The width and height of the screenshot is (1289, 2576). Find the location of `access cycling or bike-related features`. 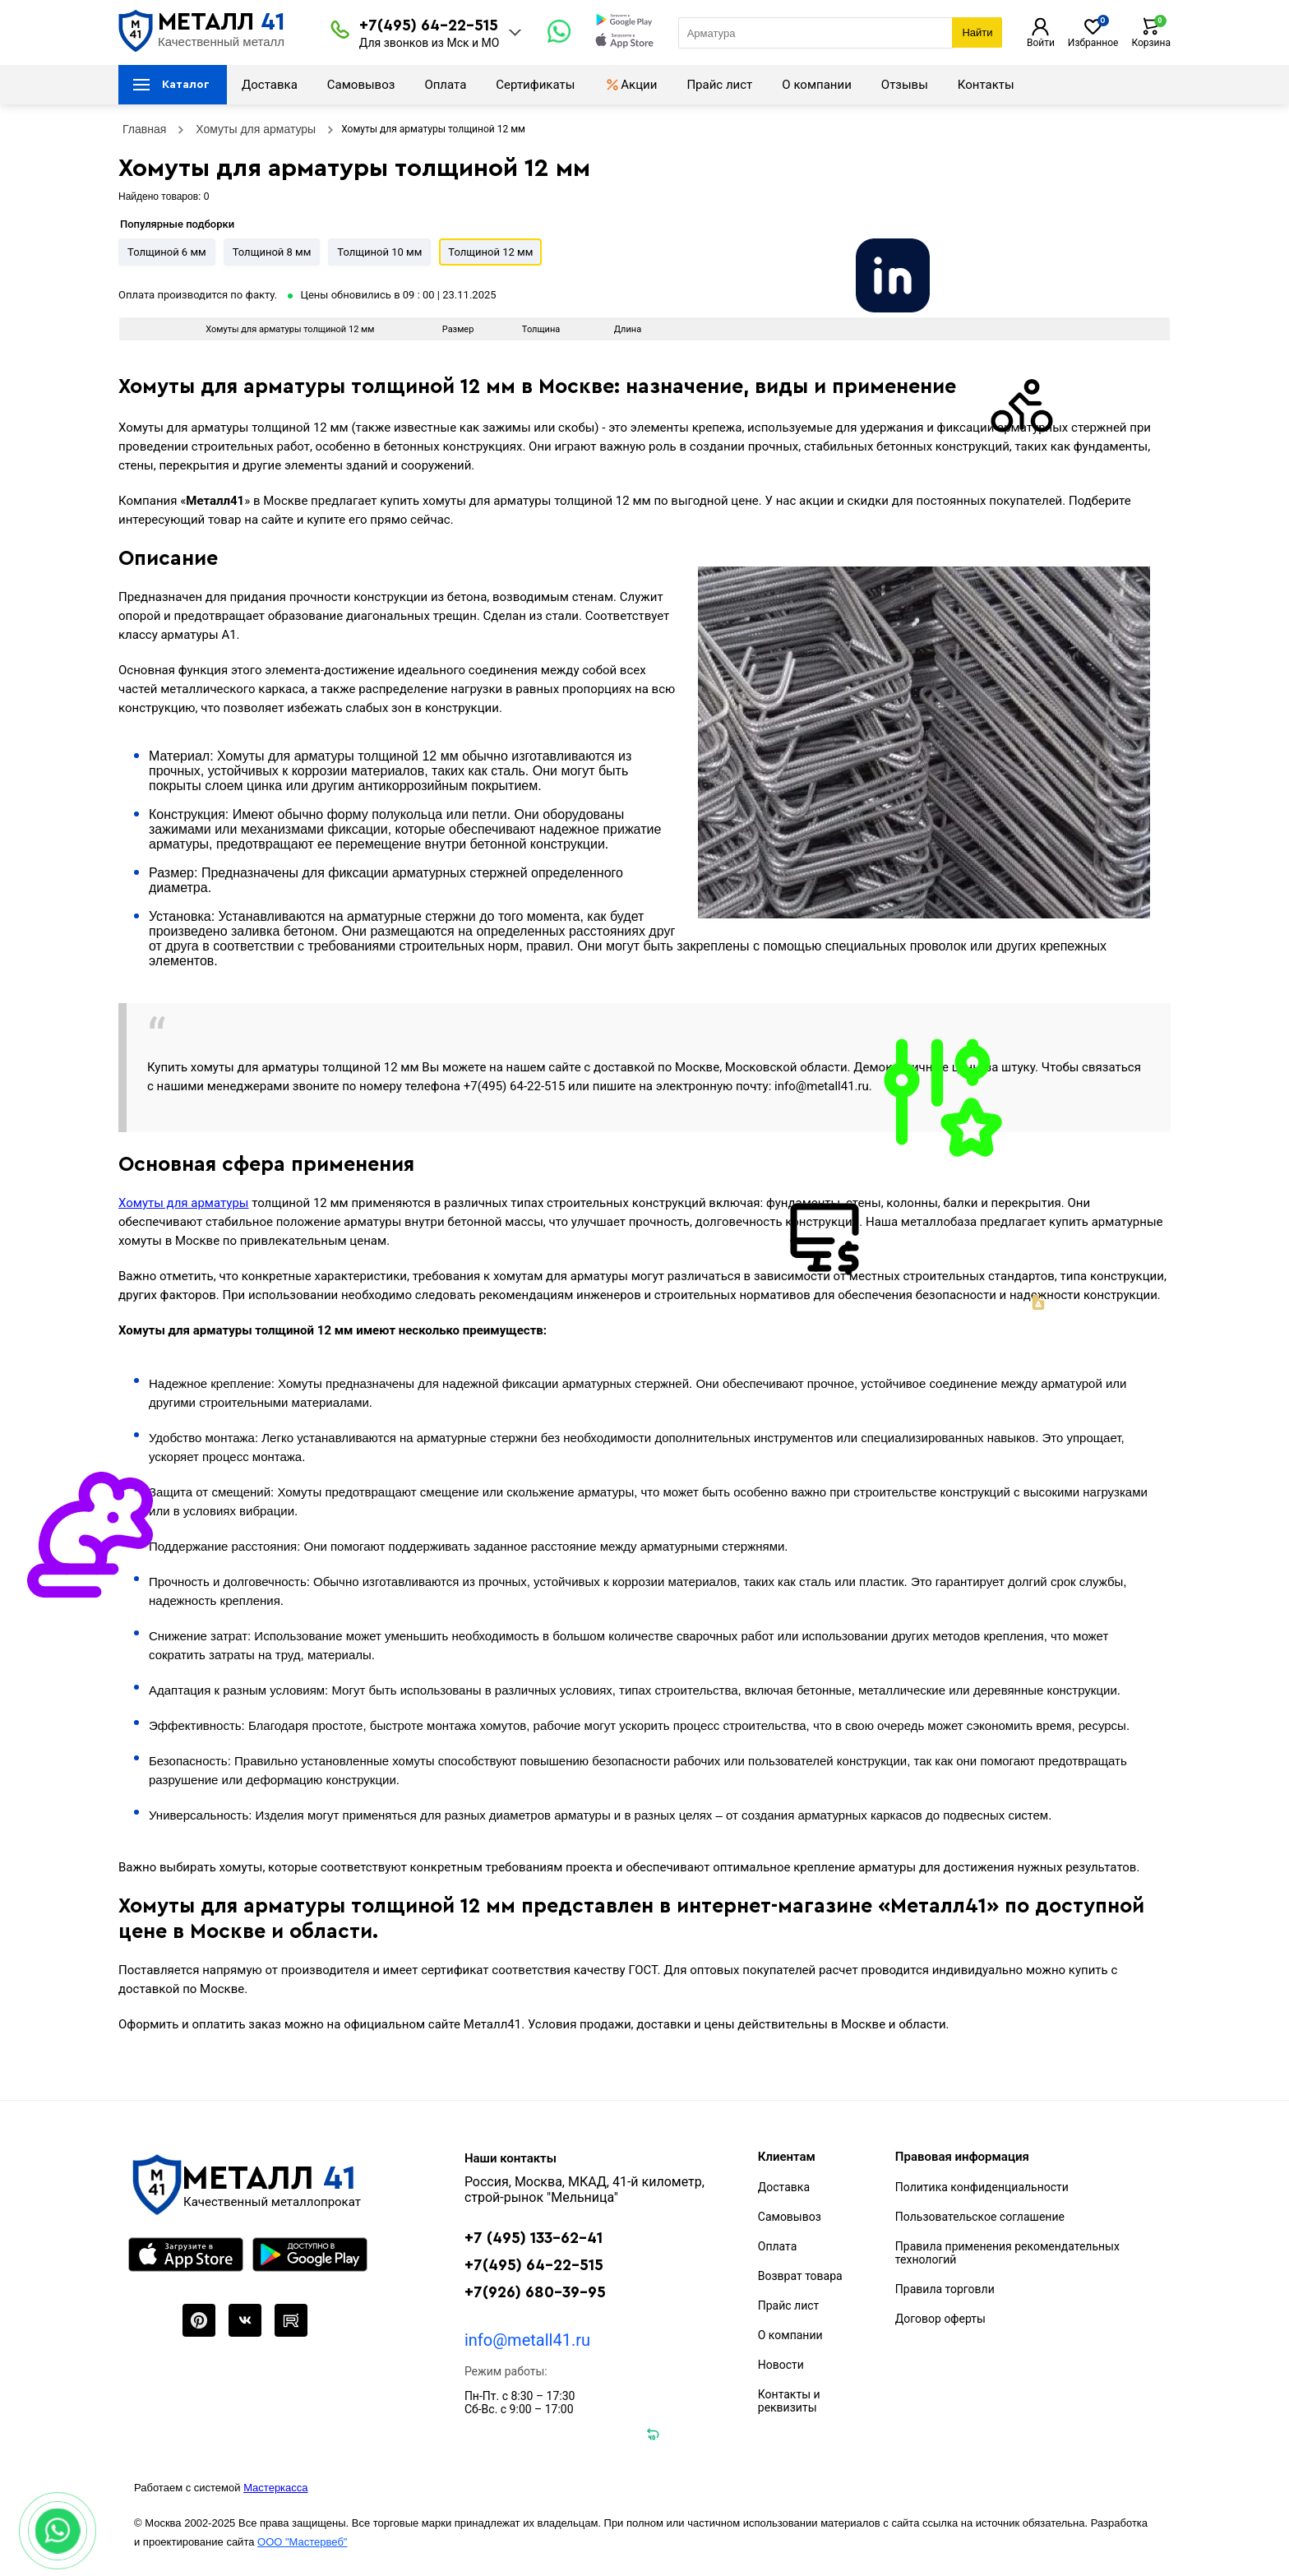

access cycling or bike-related features is located at coordinates (1022, 408).